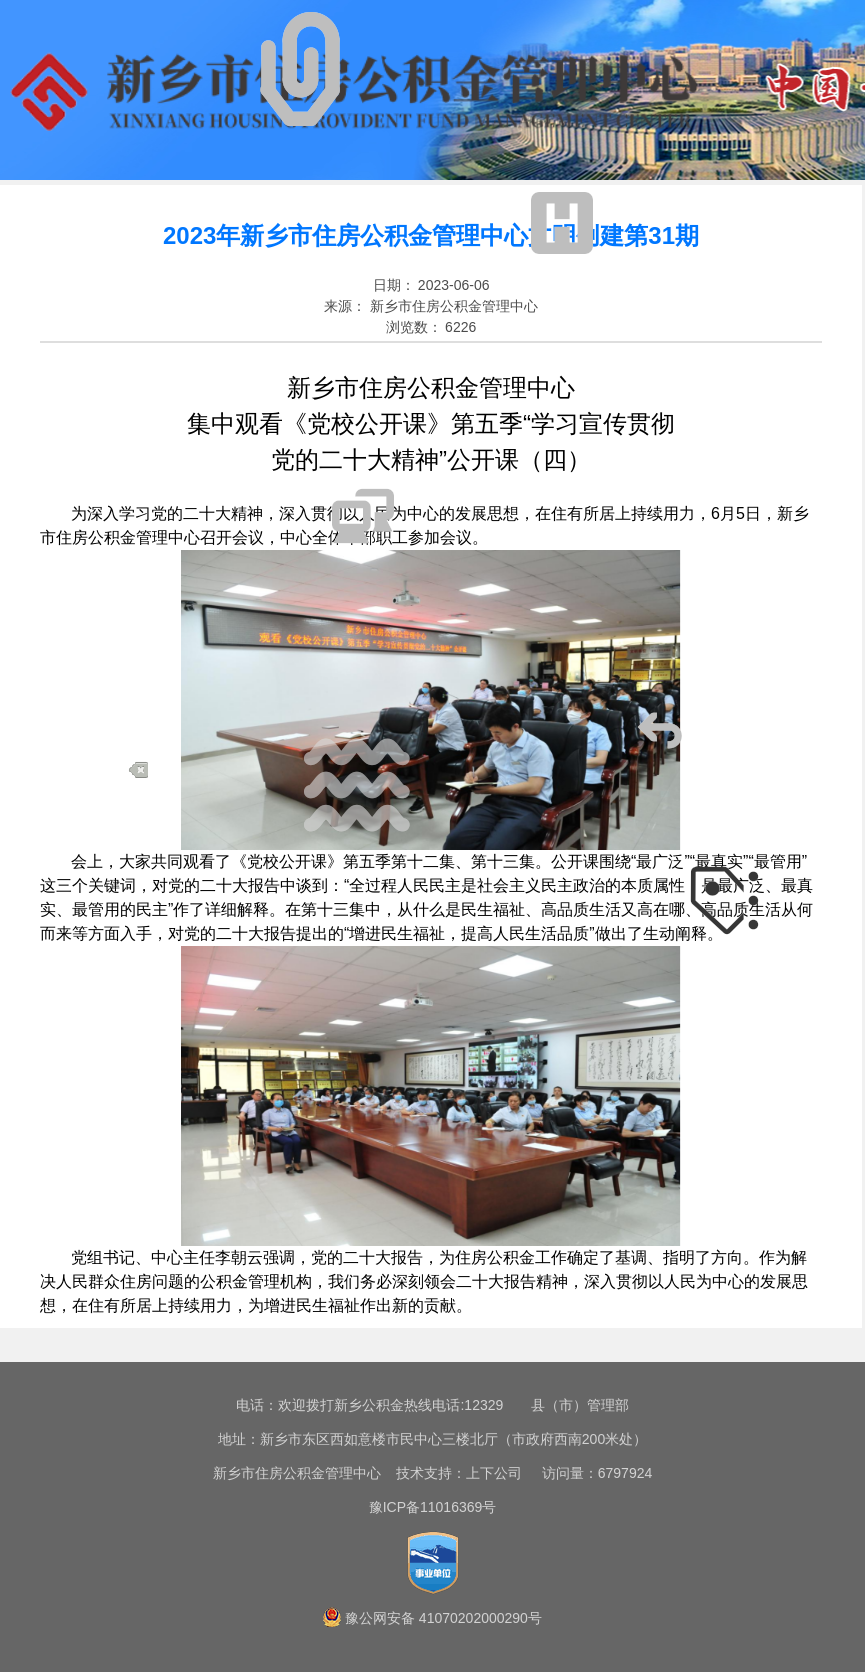 This screenshot has width=865, height=1672. Describe the element at coordinates (724, 900) in the screenshot. I see `view or manage music tags` at that location.